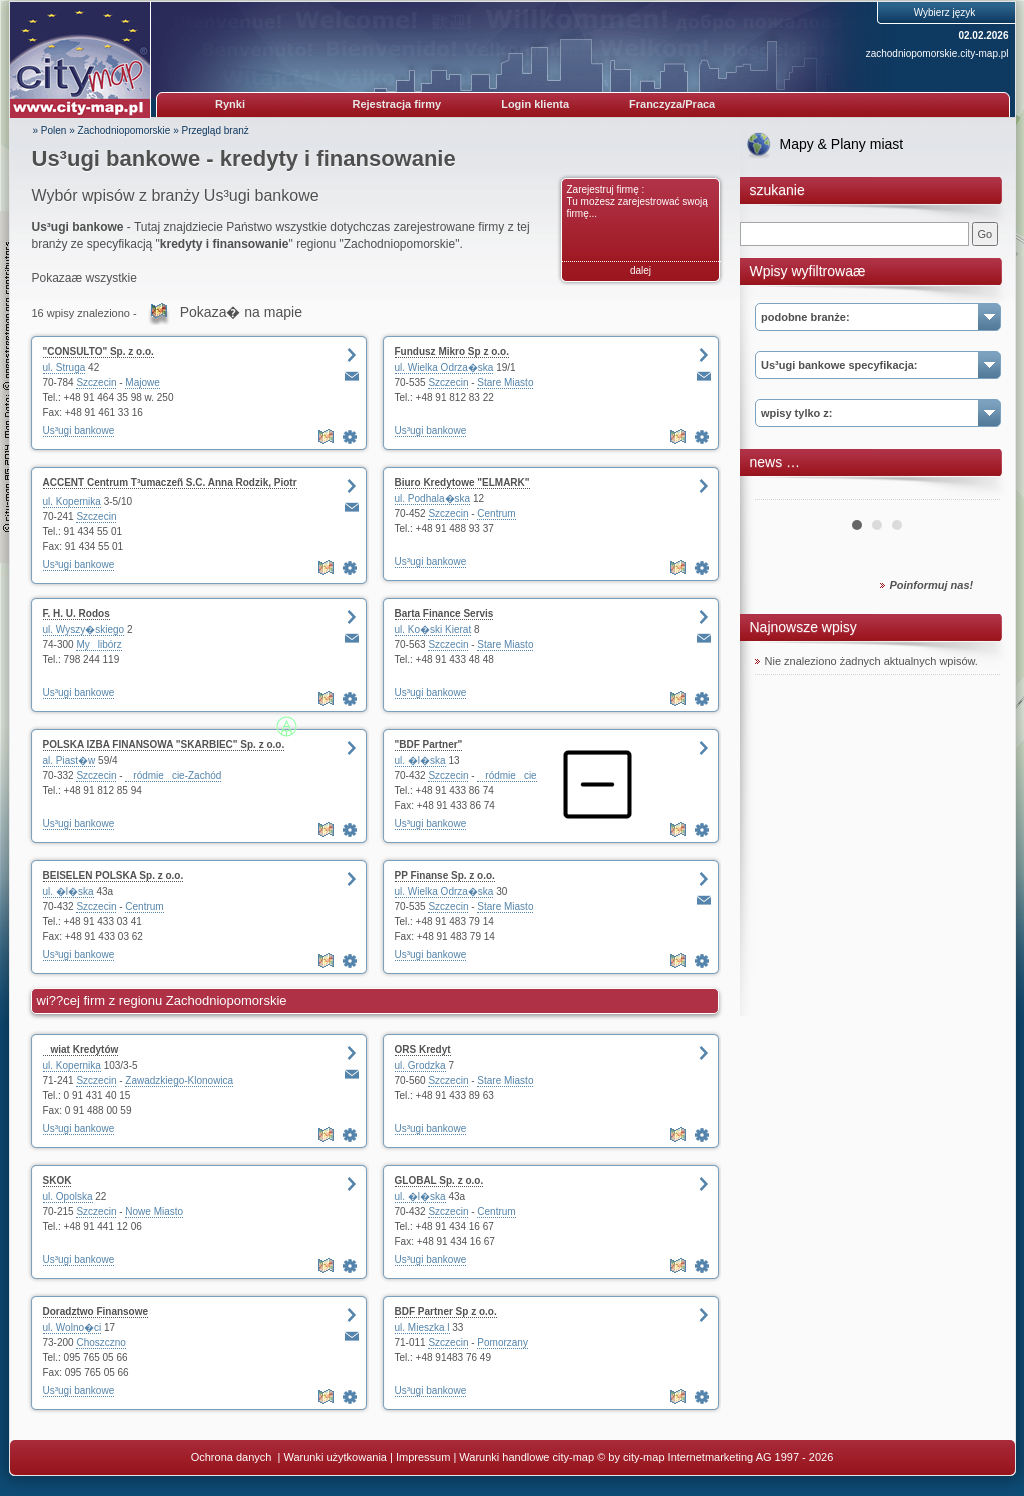 The height and width of the screenshot is (1496, 1024). Describe the element at coordinates (286, 726) in the screenshot. I see `edit your profile` at that location.